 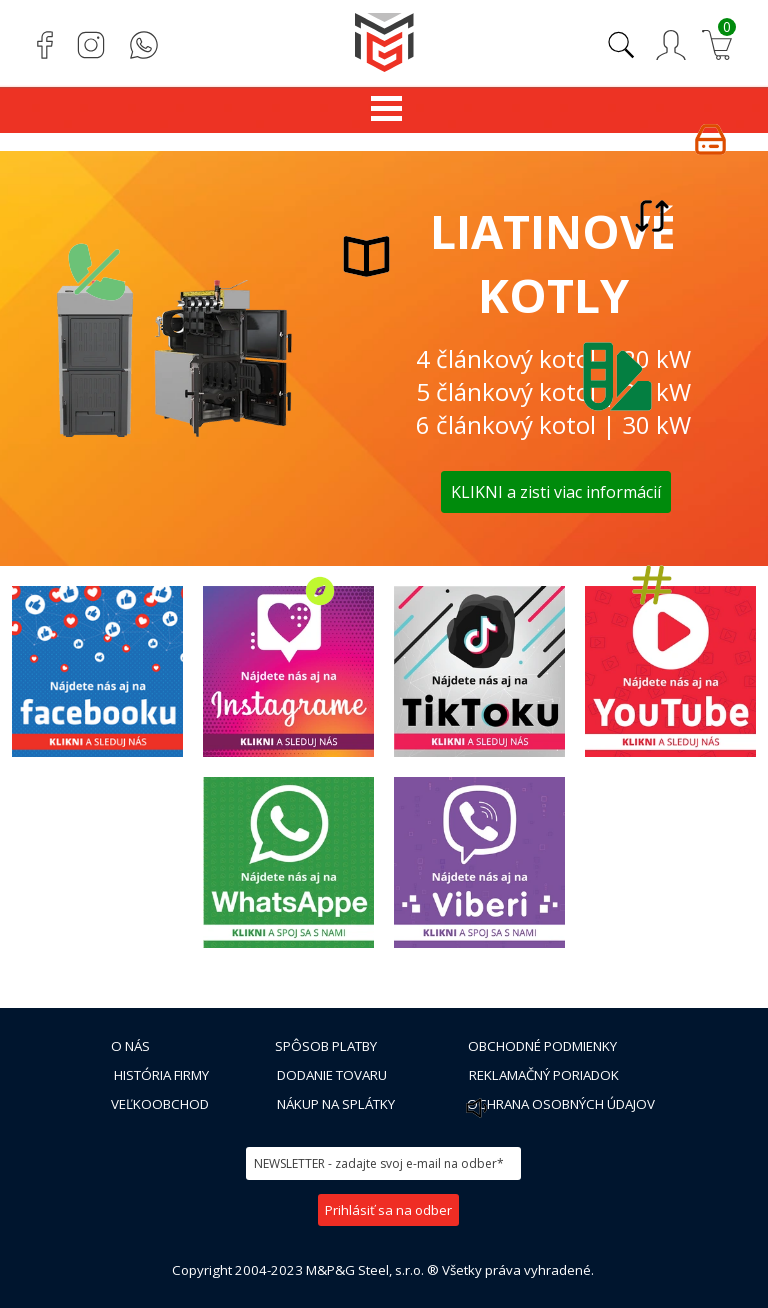 I want to click on access storage or drive settings, so click(x=710, y=139).